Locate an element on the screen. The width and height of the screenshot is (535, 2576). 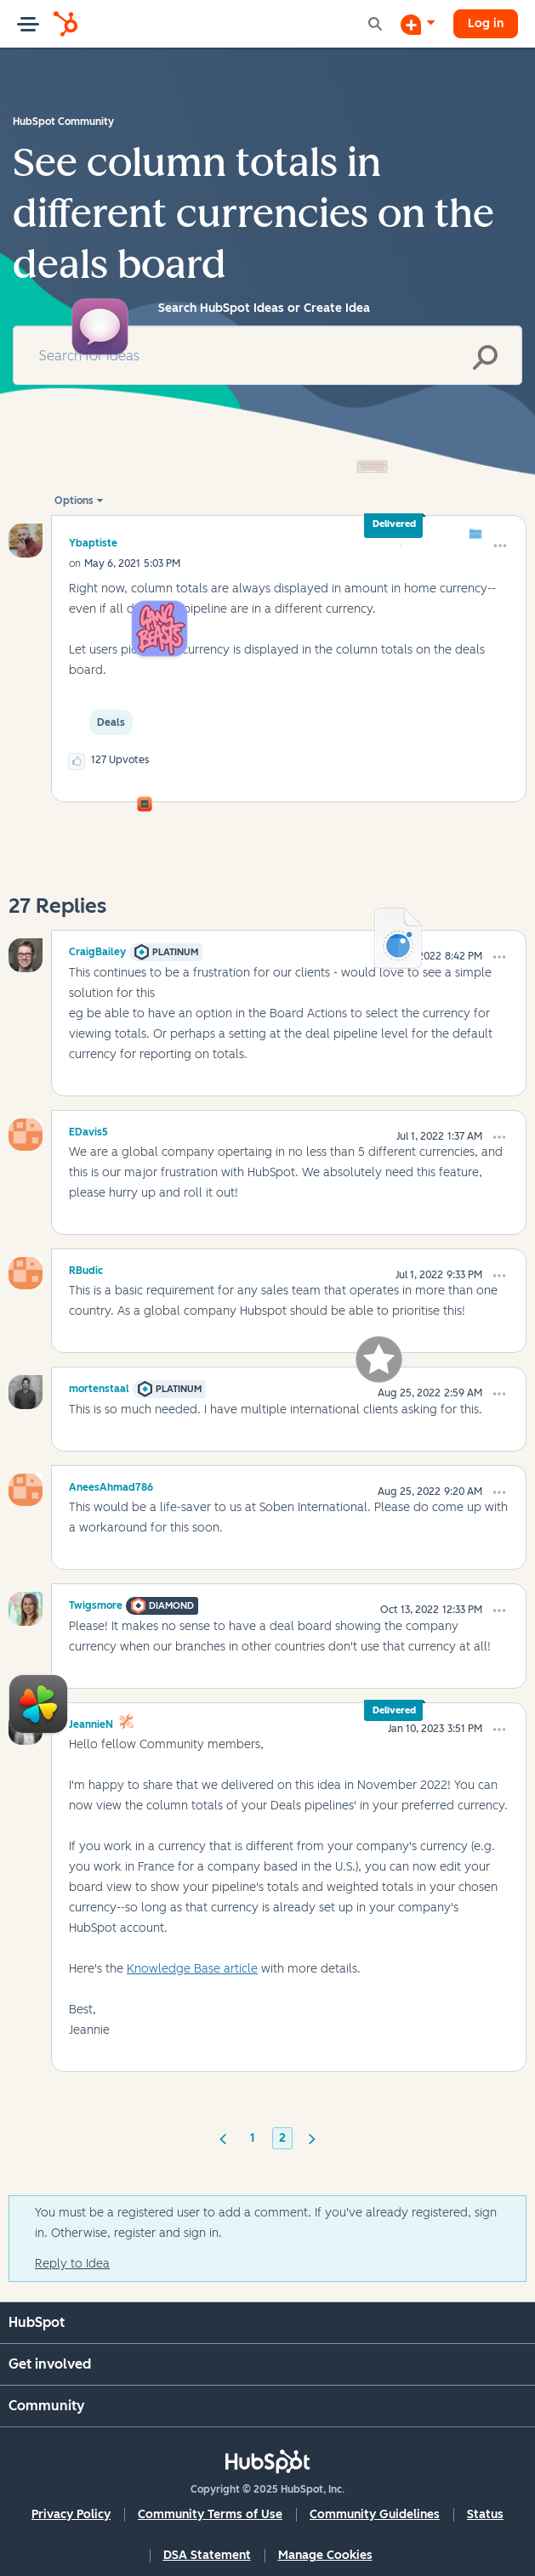
indicates an unrated item is located at coordinates (378, 1359).